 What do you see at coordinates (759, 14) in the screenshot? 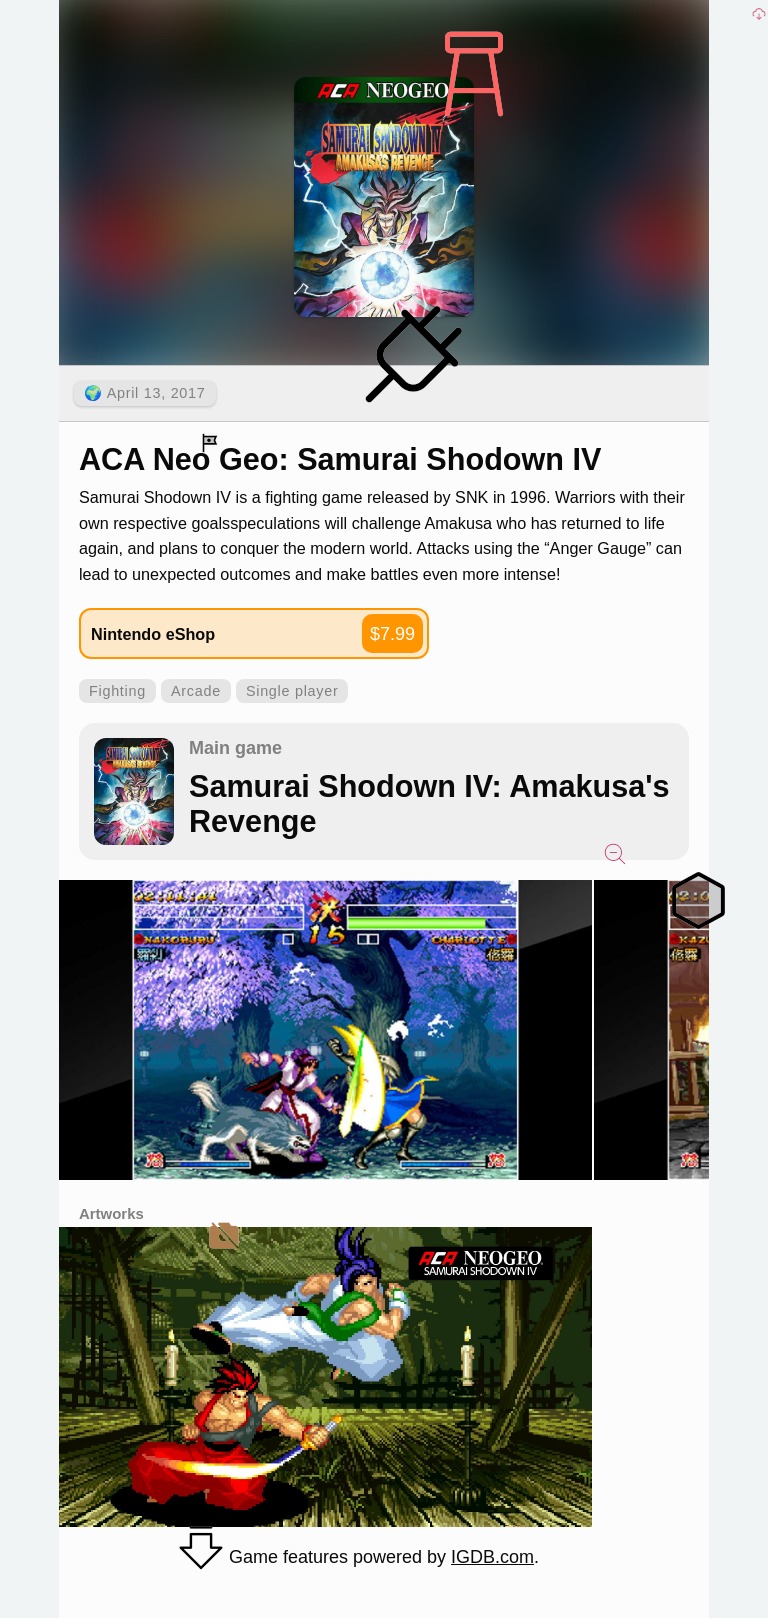
I see `download file from cloud storage` at bounding box center [759, 14].